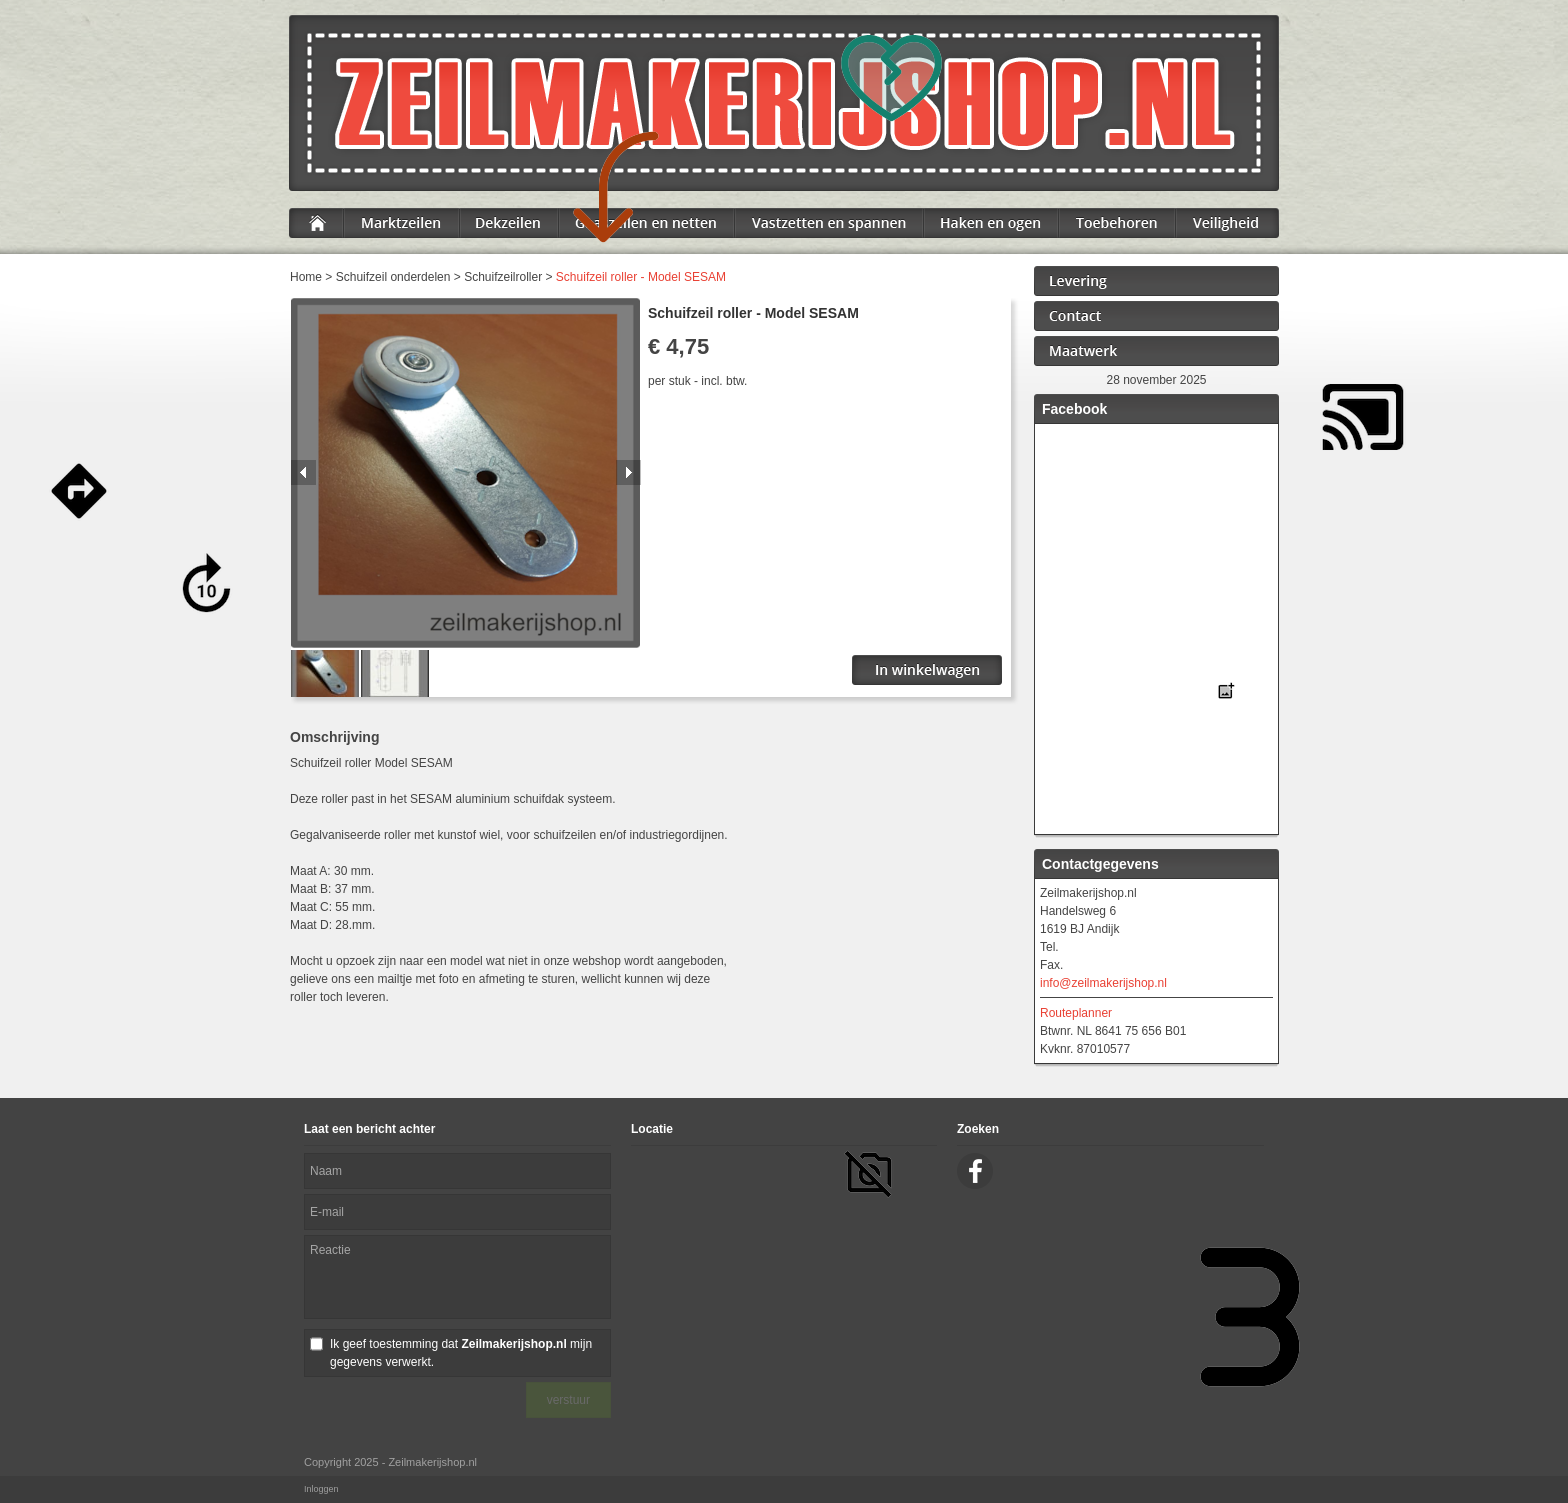 The width and height of the screenshot is (1568, 1503). I want to click on get directions to a destination, so click(79, 491).